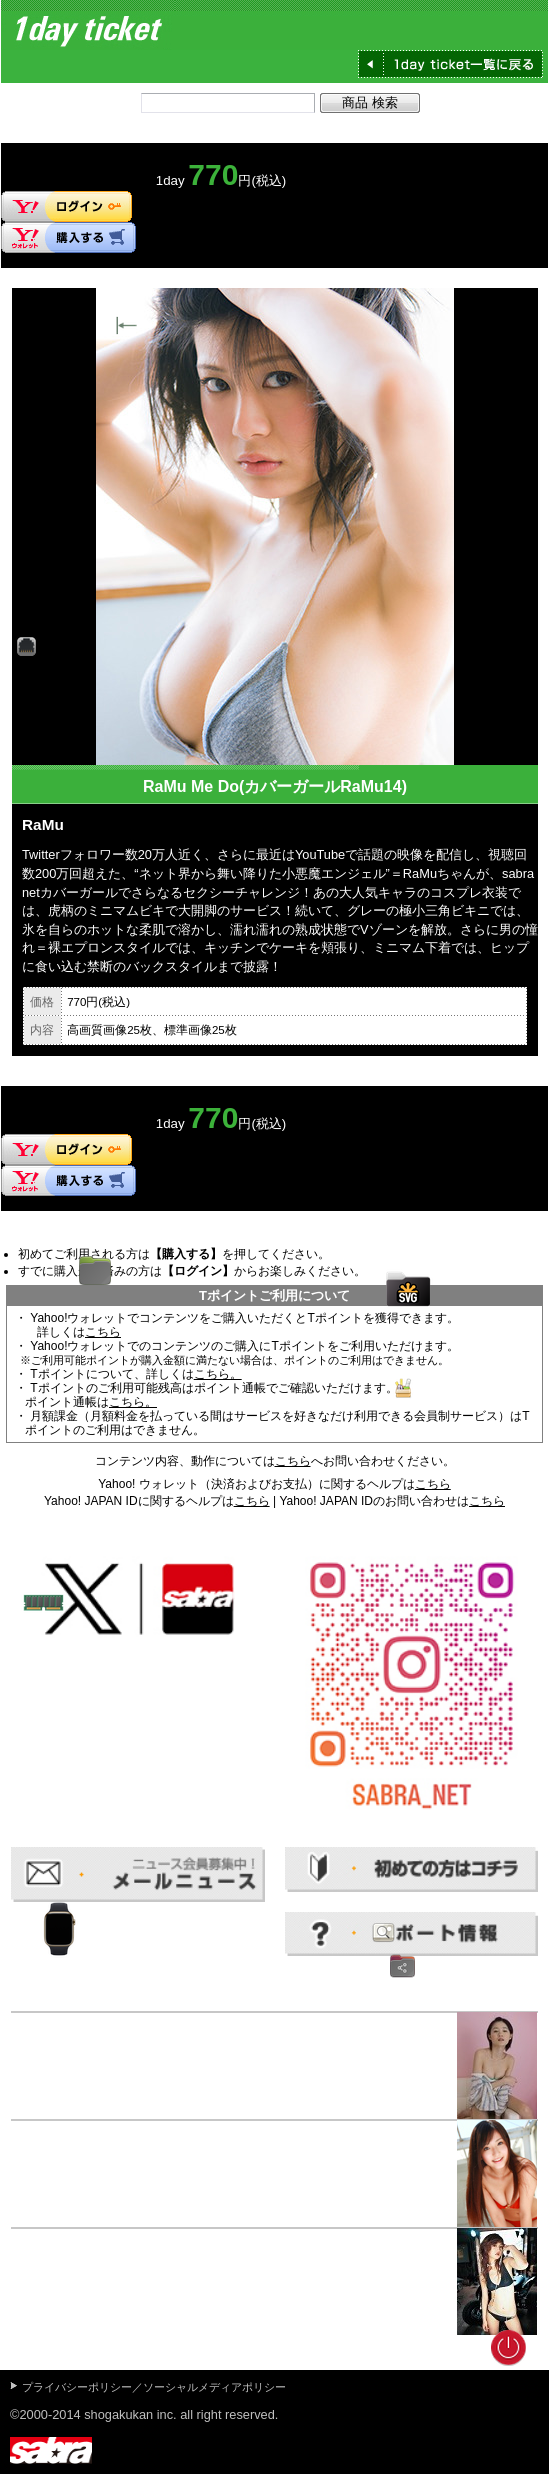 This screenshot has width=549, height=2474. I want to click on open folder containing svg files, so click(408, 1290).